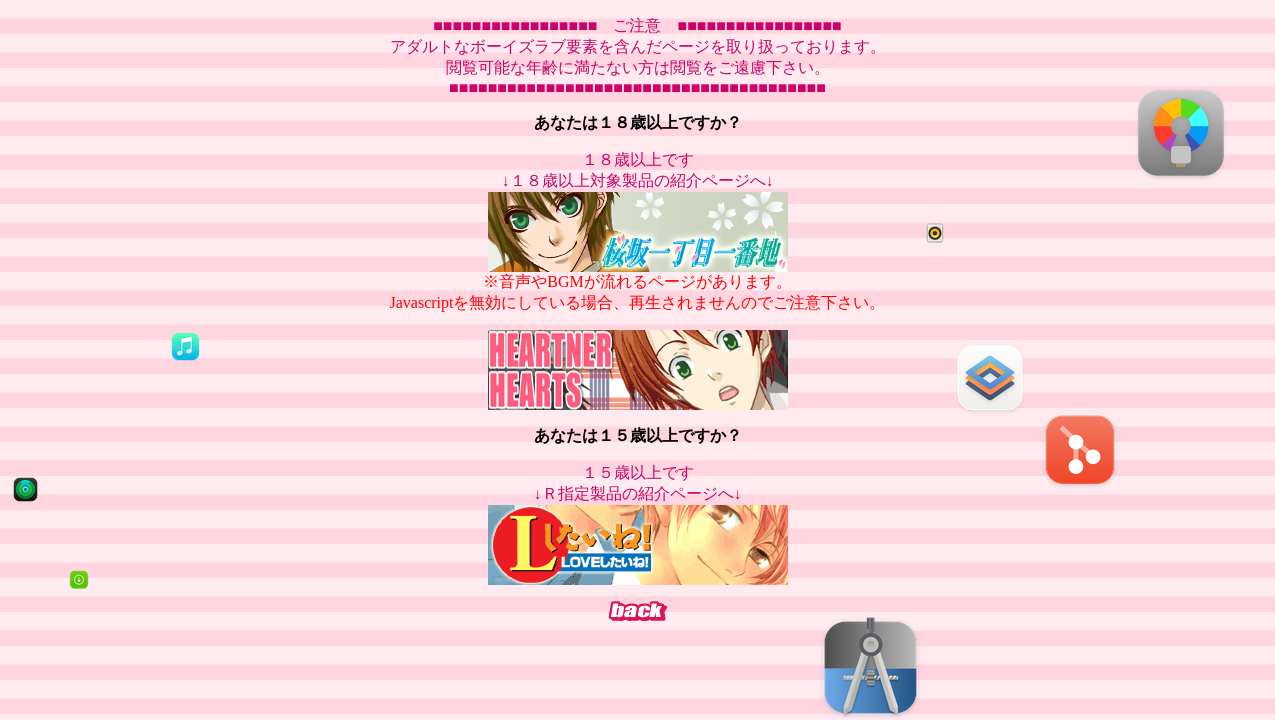 Image resolution: width=1275 pixels, height=720 pixels. I want to click on open ripcord messaging app, so click(990, 378).